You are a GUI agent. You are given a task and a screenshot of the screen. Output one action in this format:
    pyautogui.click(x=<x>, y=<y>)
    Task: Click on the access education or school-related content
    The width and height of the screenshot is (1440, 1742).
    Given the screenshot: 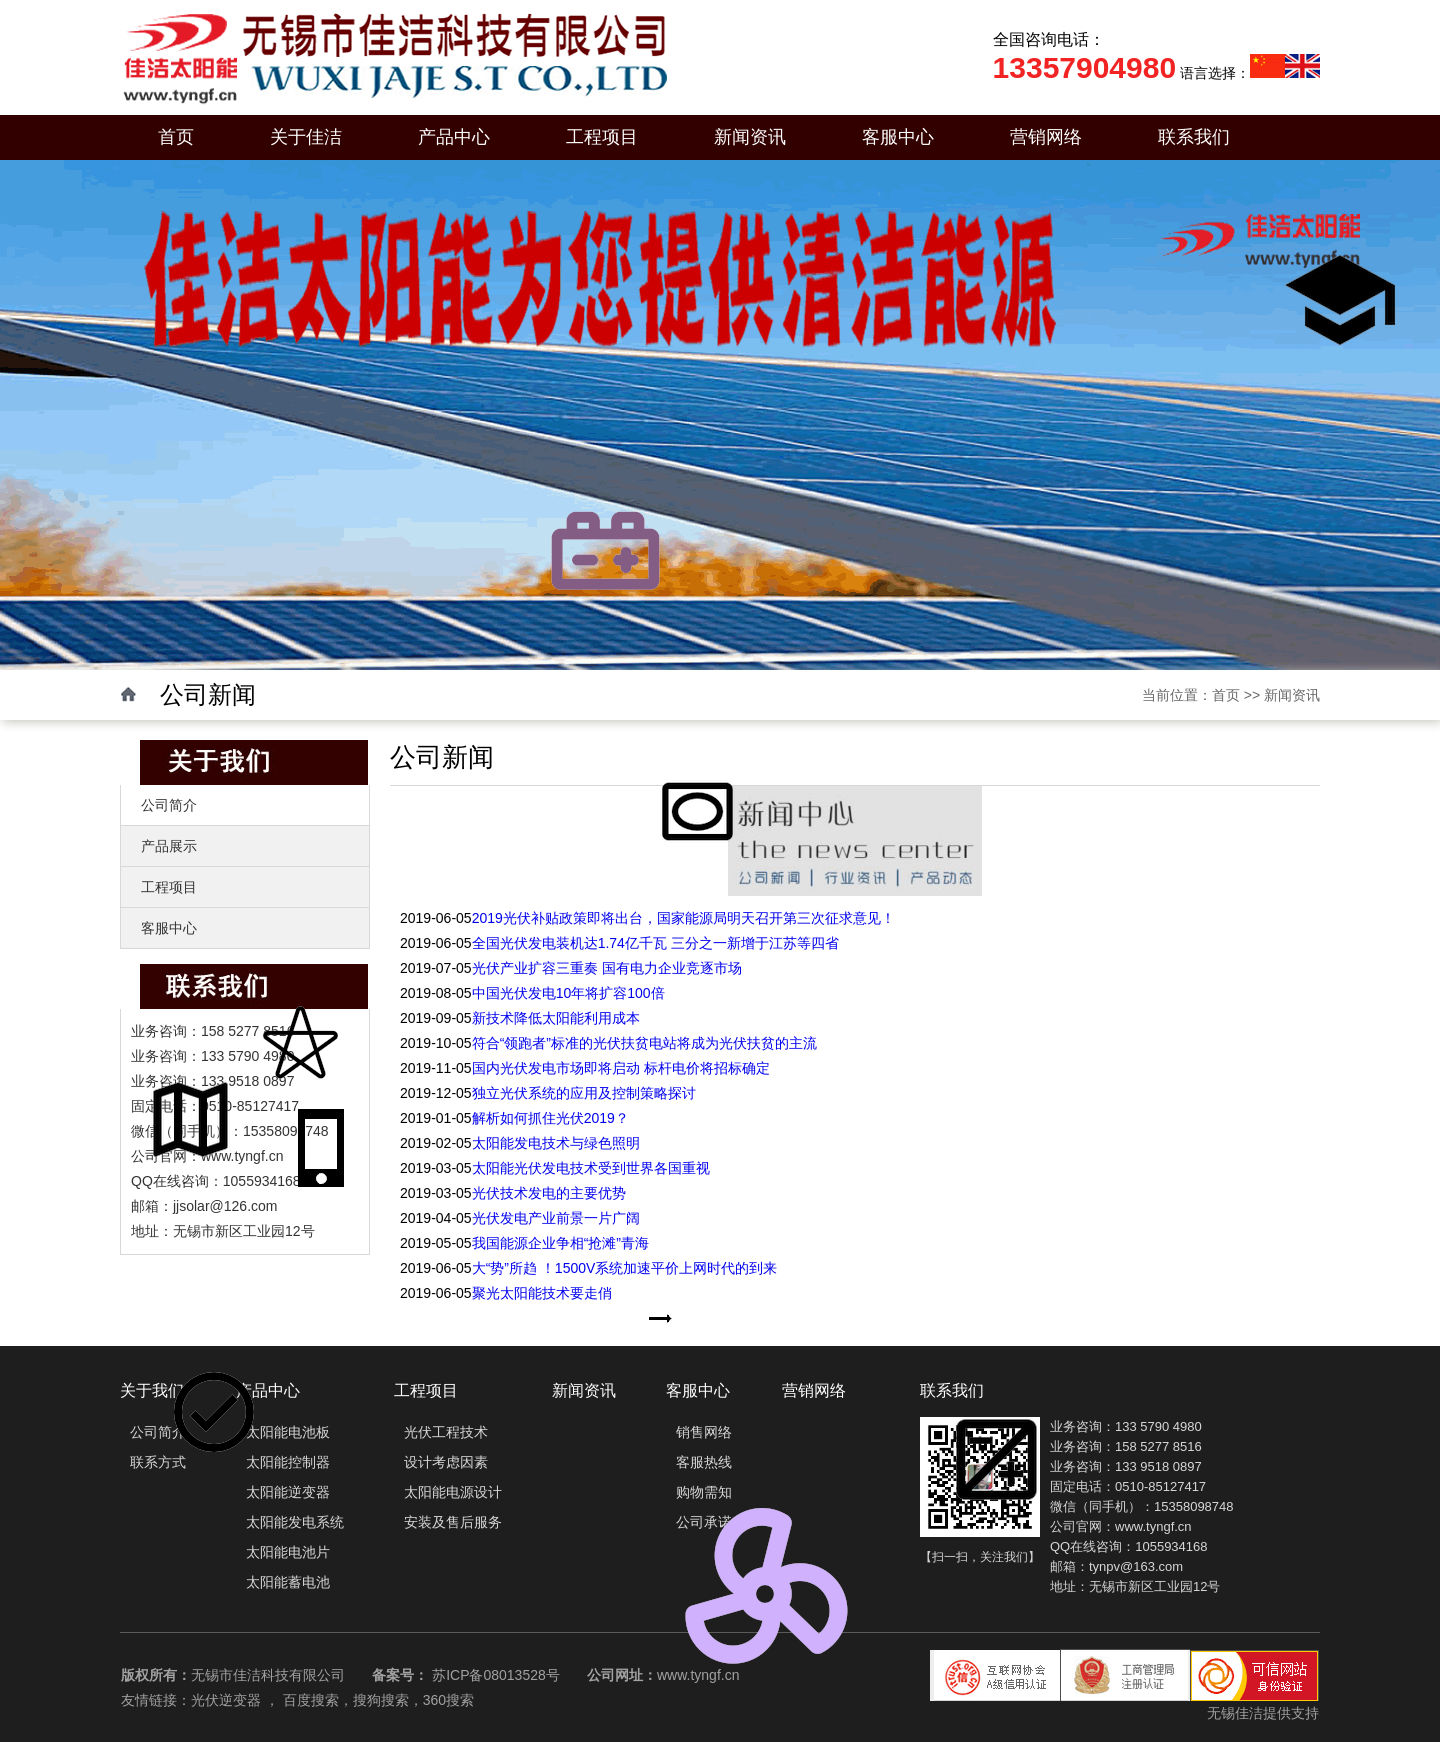 What is the action you would take?
    pyautogui.click(x=1340, y=300)
    